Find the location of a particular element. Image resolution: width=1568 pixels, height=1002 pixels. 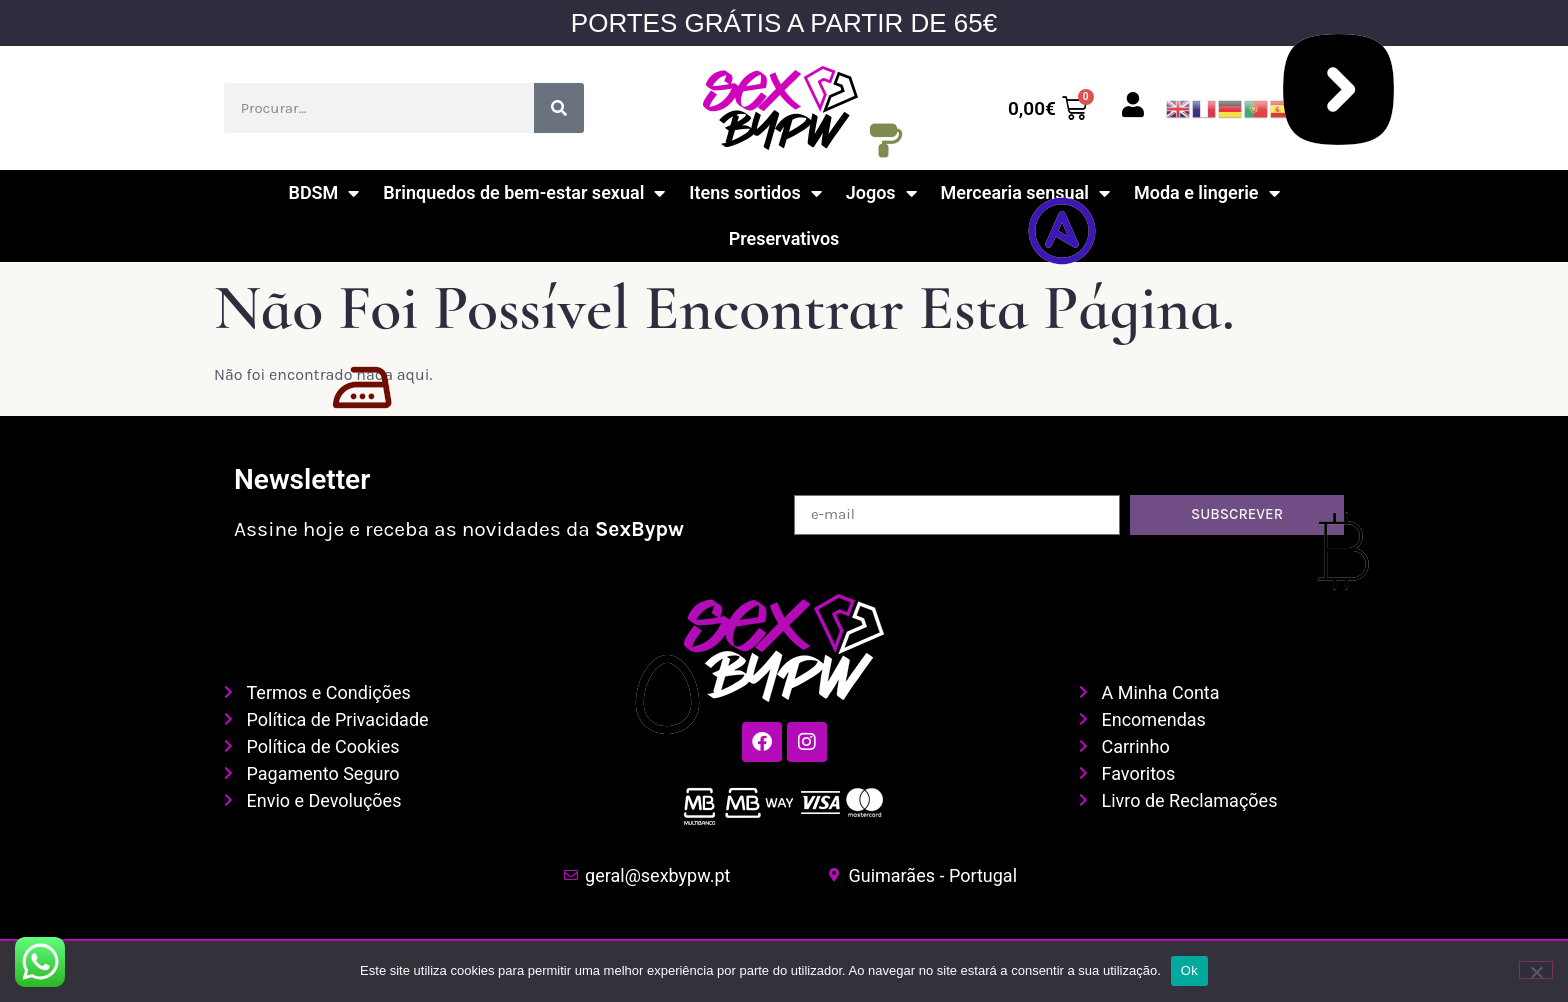

indicates an egg or egg-related item is located at coordinates (667, 694).